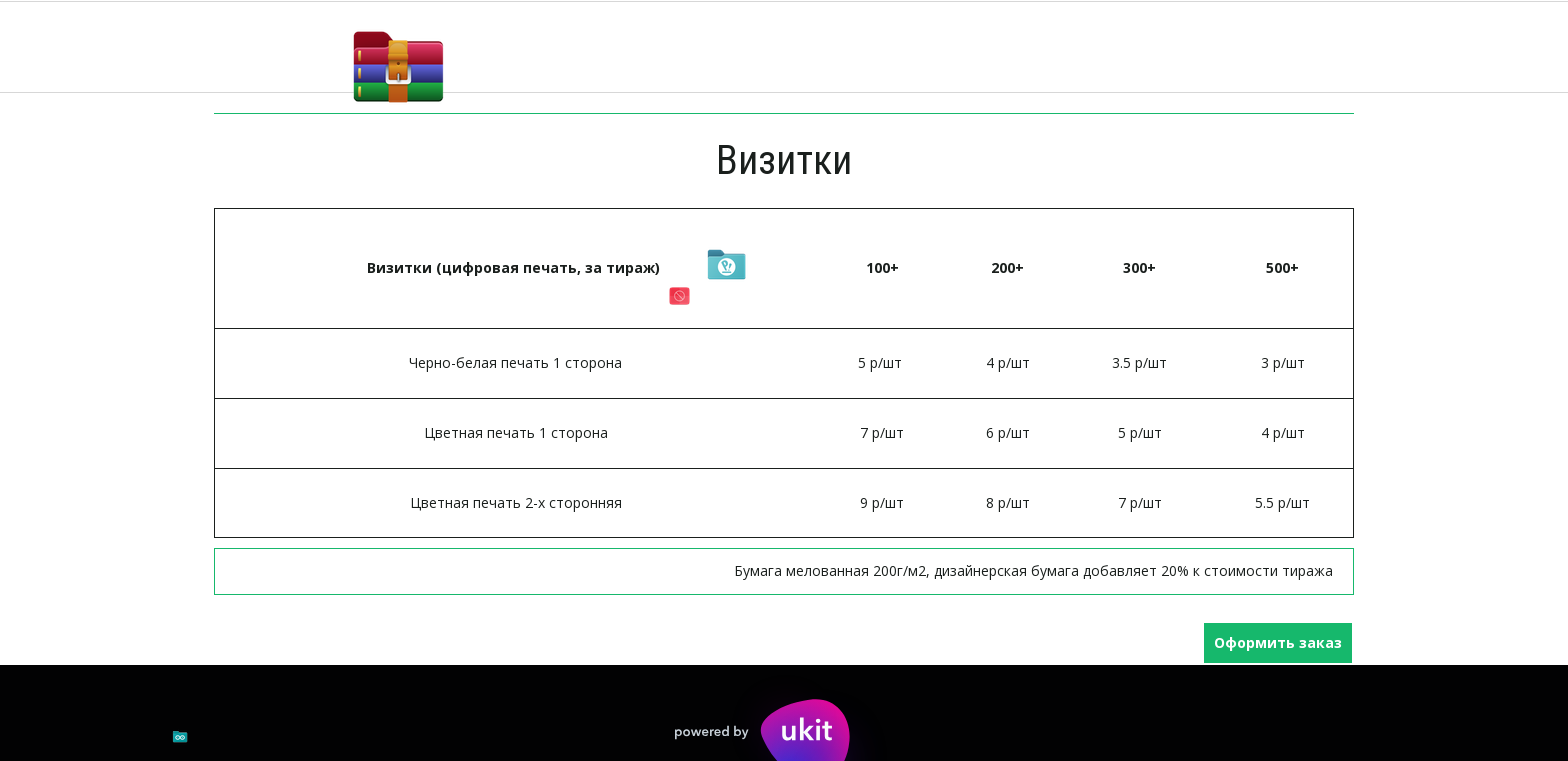 This screenshot has height=761, width=1568. I want to click on open Pop!_OS system folder, so click(726, 265).